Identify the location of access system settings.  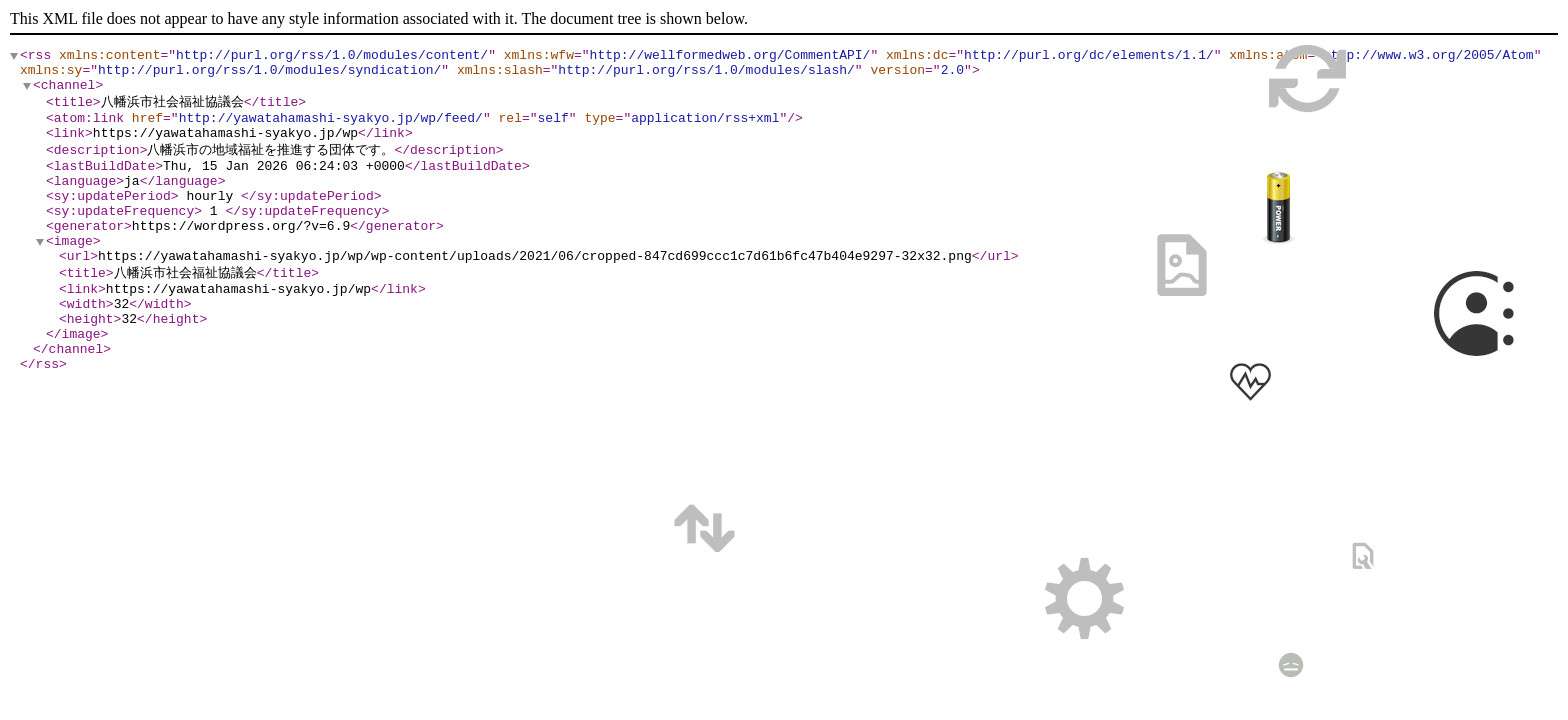
(1084, 598).